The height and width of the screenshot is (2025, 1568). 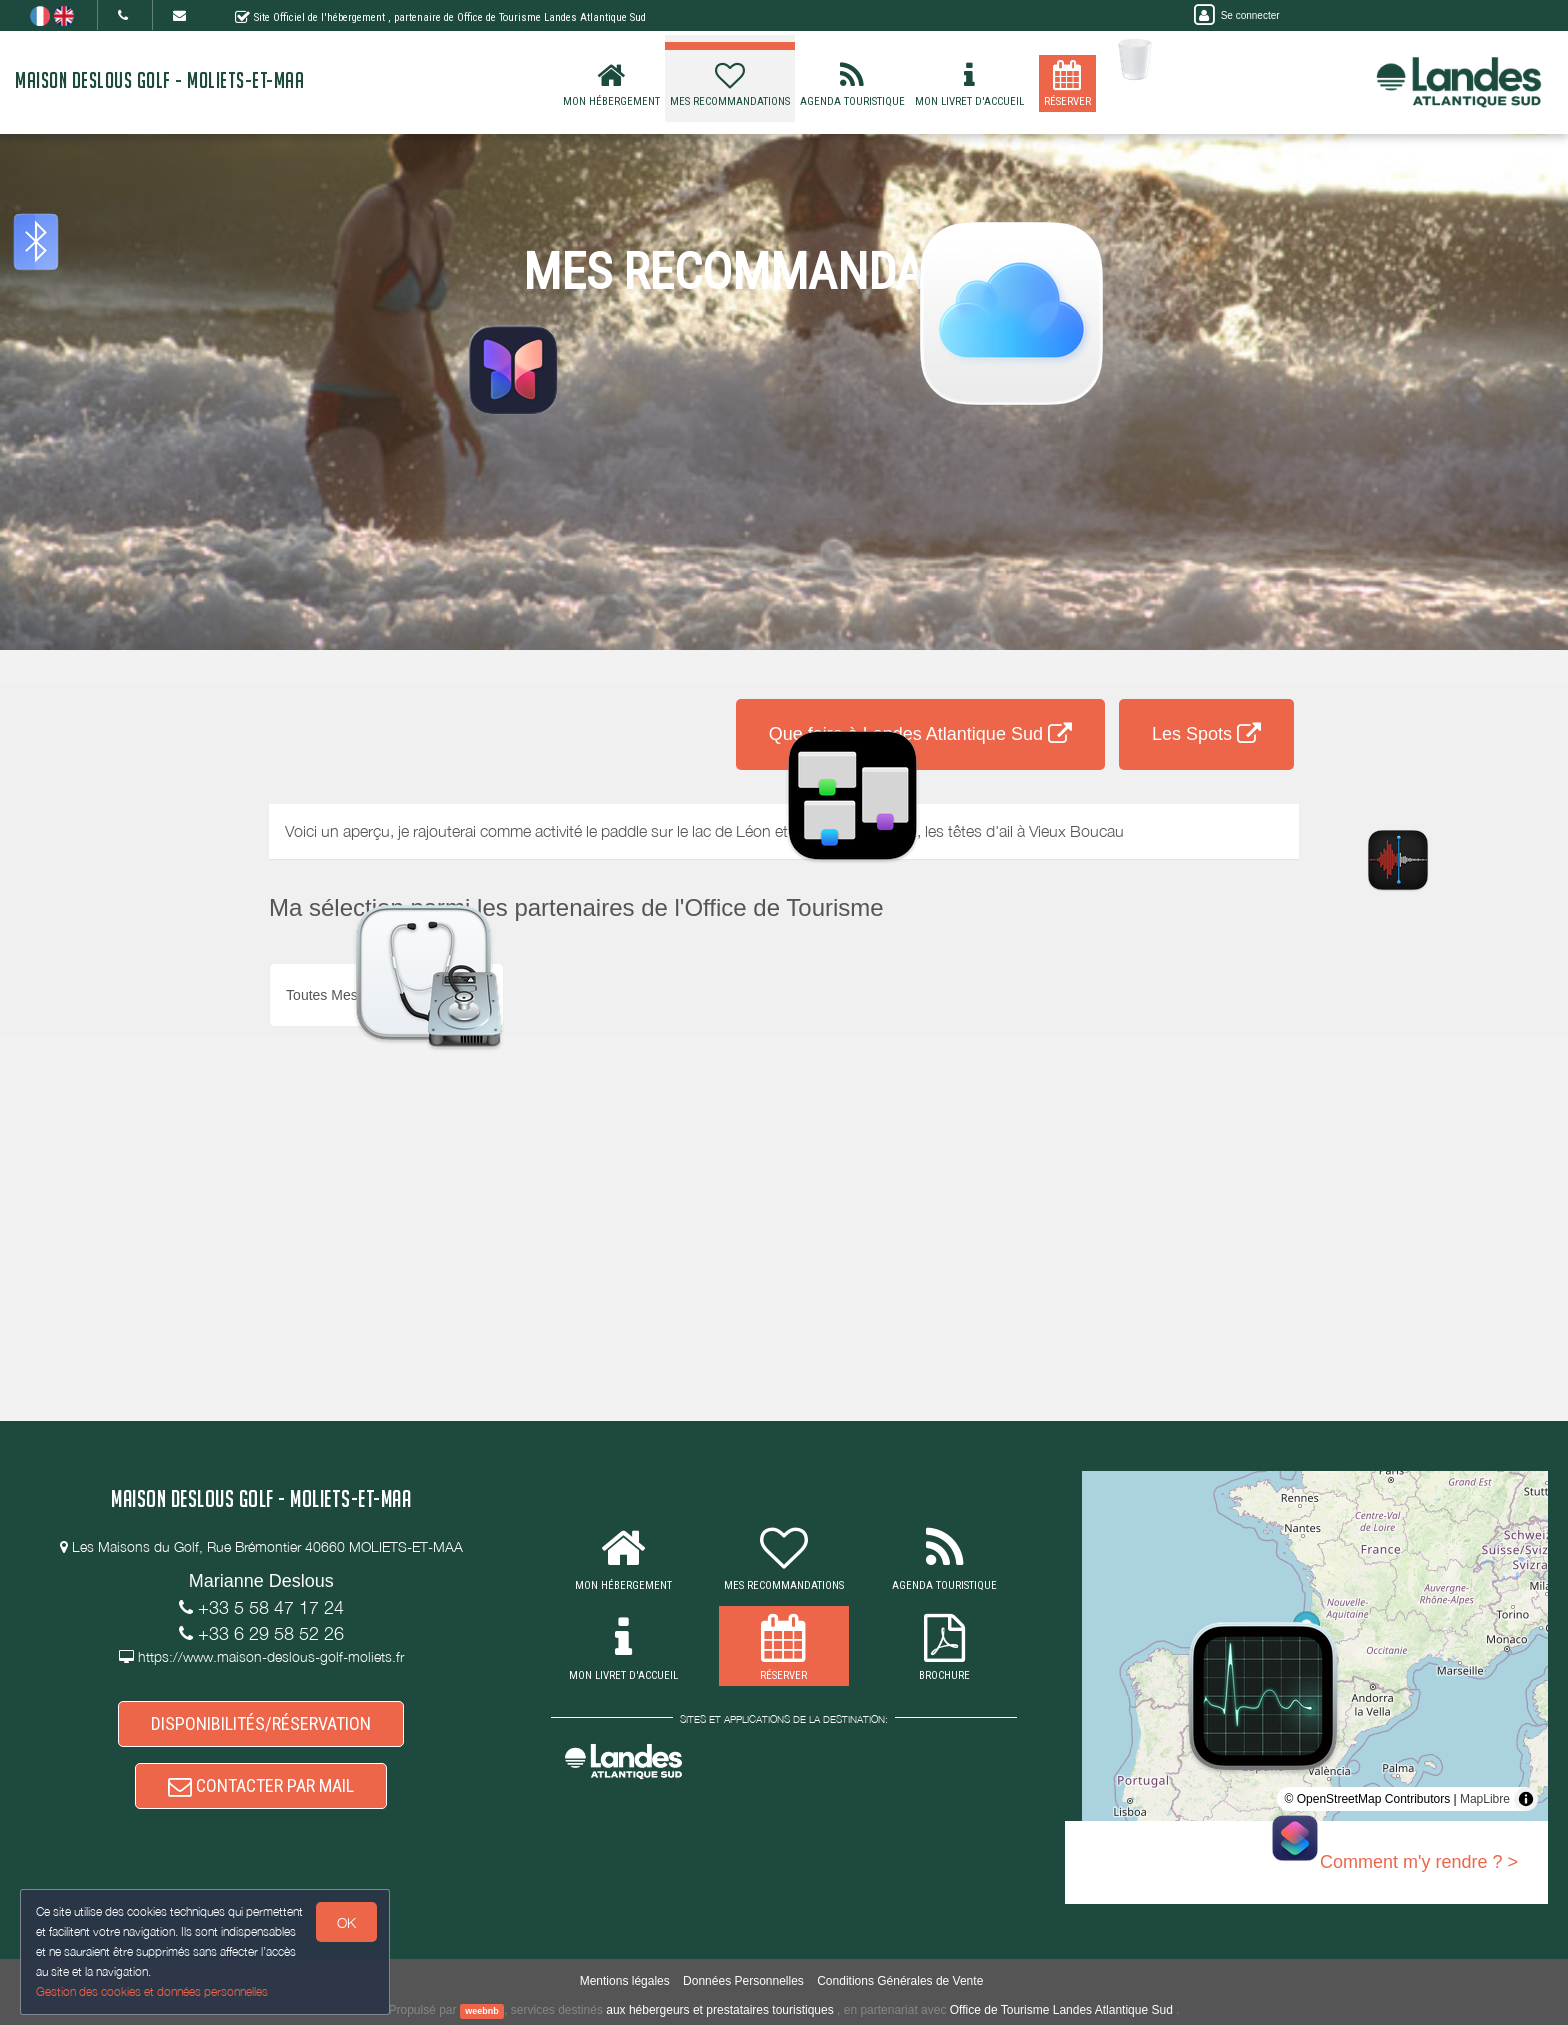 I want to click on open mission control to view all windows and desktops, so click(x=852, y=795).